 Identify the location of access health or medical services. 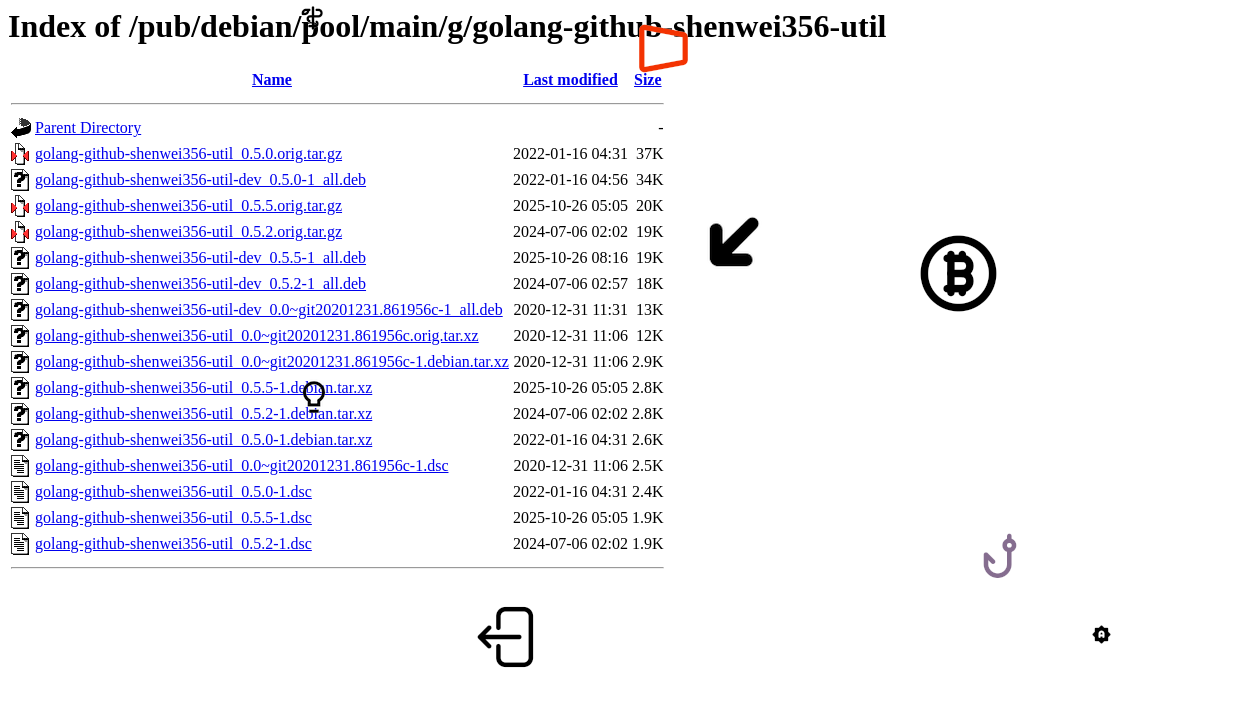
(313, 18).